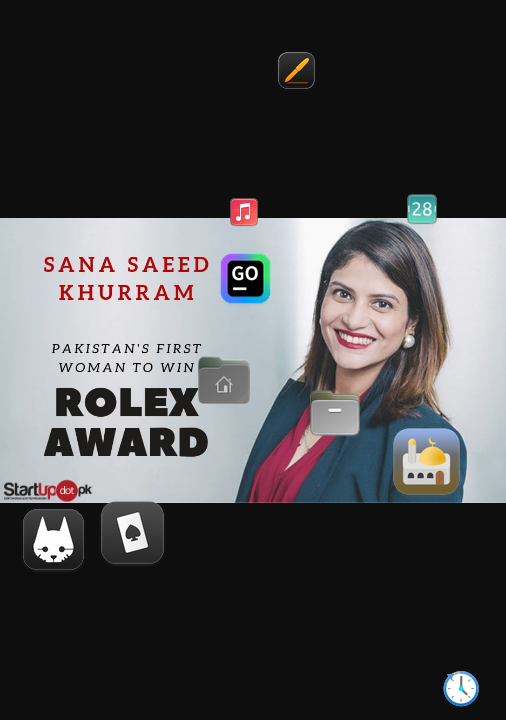  I want to click on open the music player app, so click(244, 212).